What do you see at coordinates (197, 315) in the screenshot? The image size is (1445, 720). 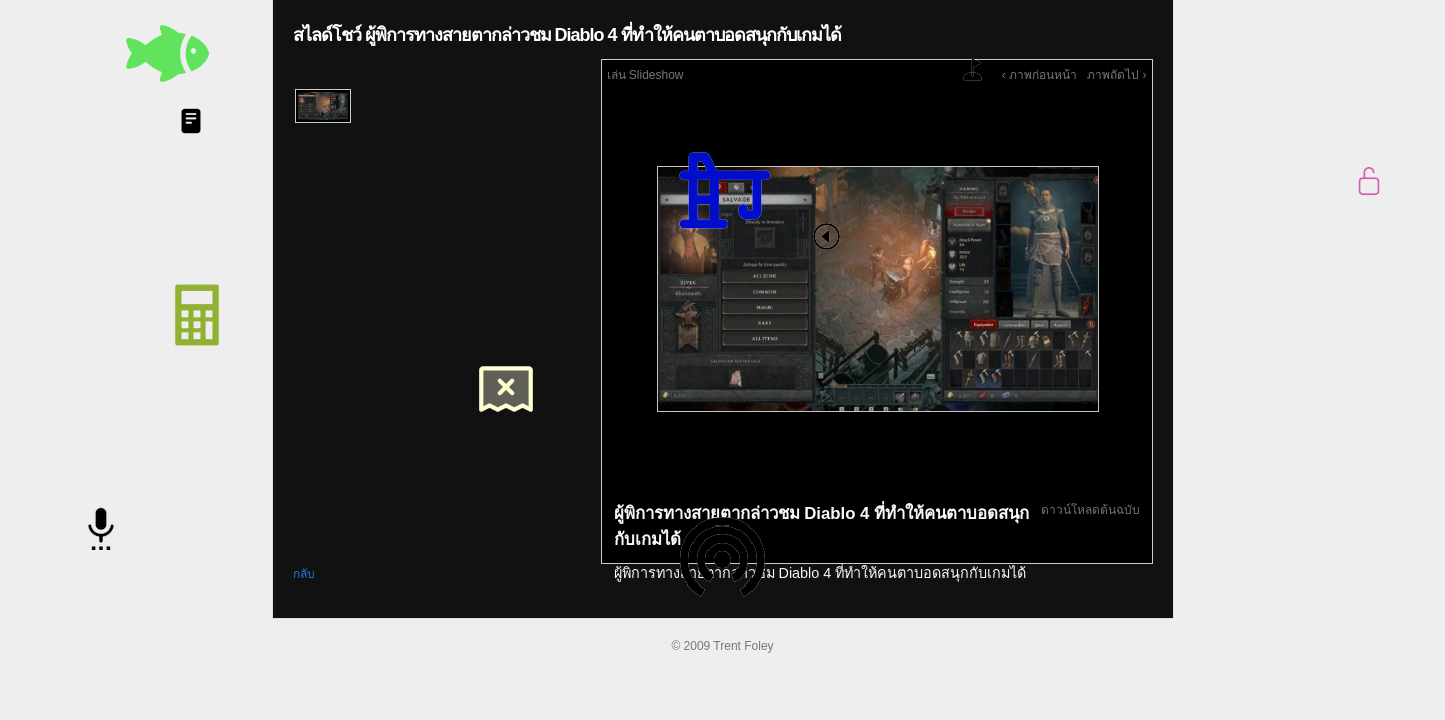 I see `open the calculator app` at bounding box center [197, 315].